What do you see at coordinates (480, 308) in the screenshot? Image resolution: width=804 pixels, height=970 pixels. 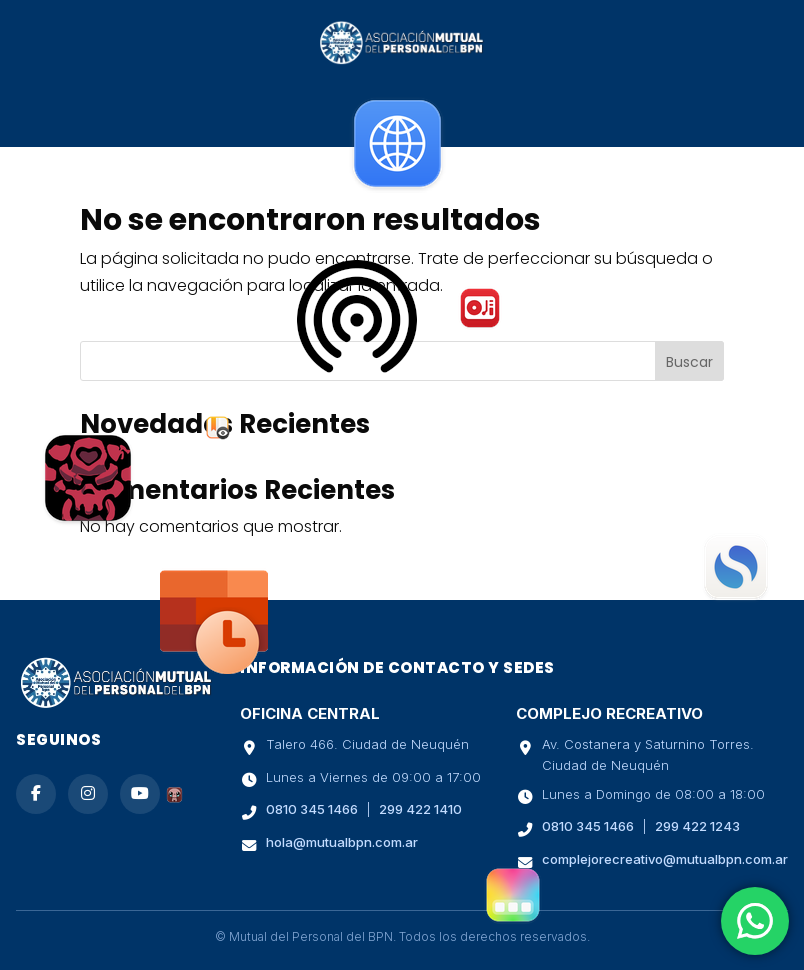 I see `open monophony music player app` at bounding box center [480, 308].